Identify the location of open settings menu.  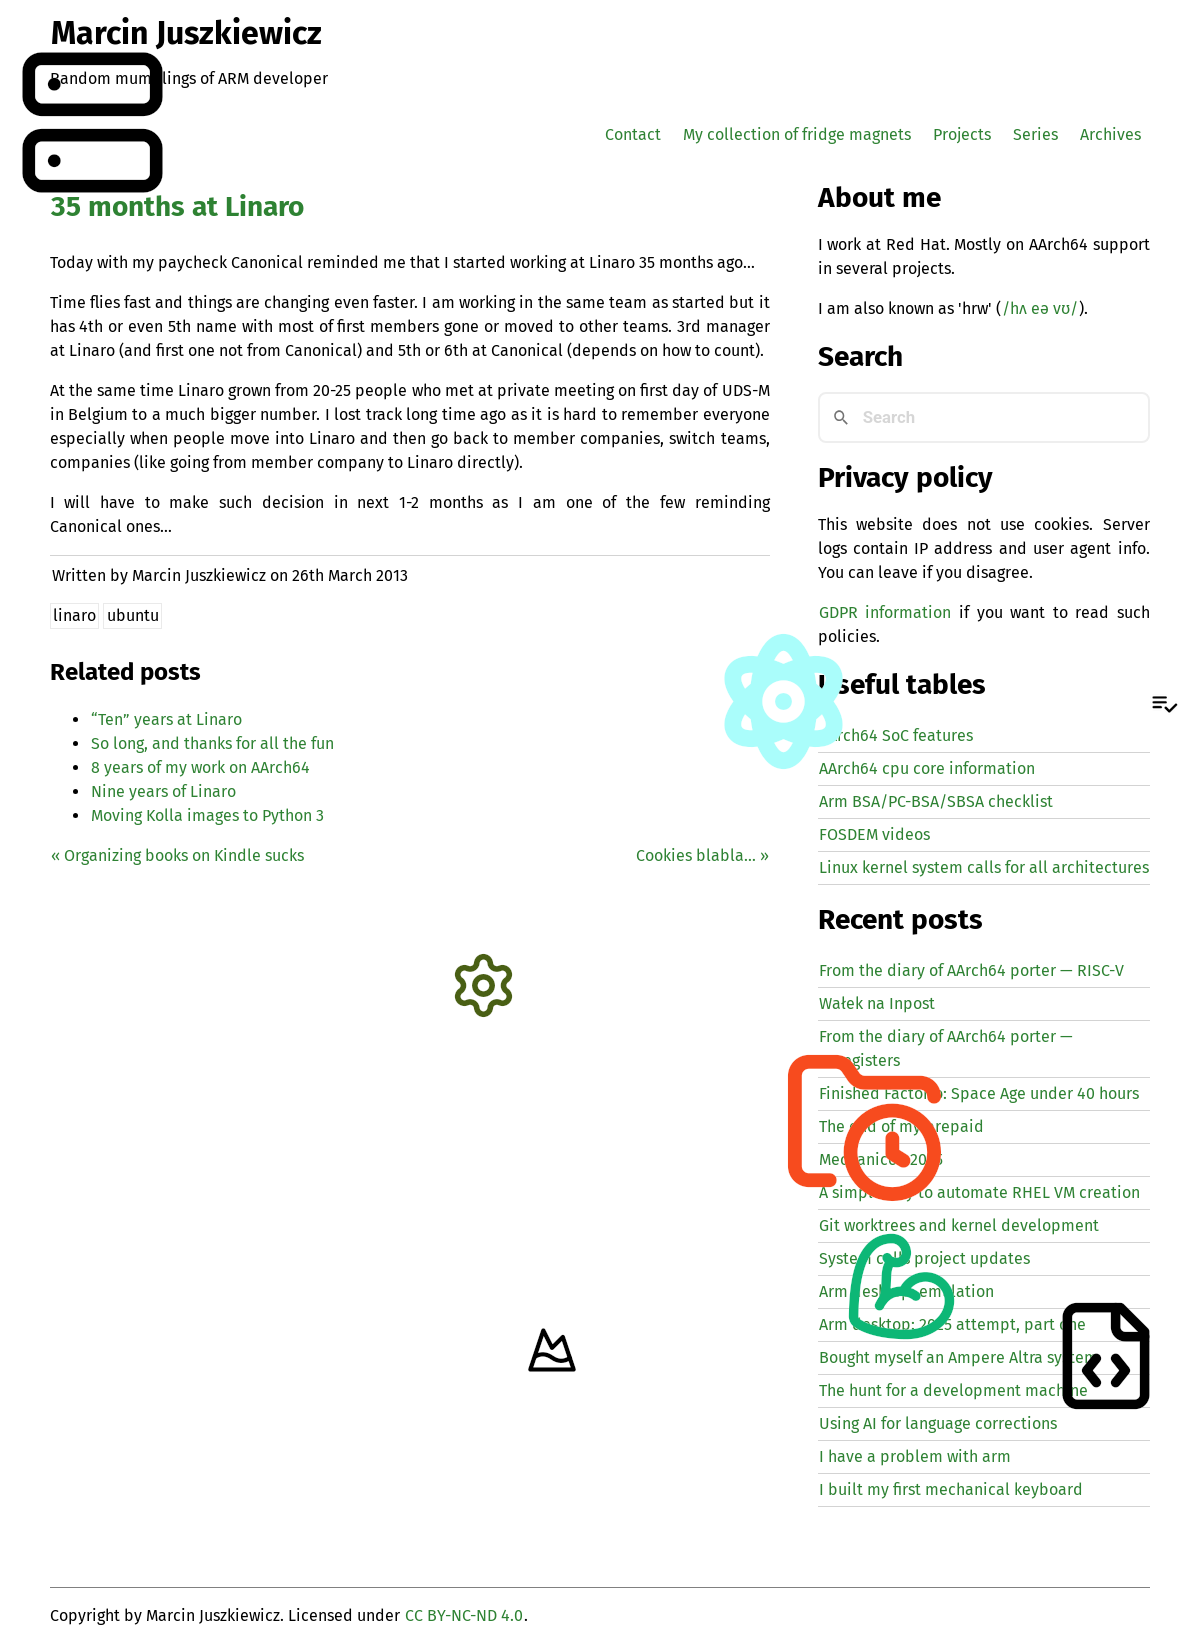
(483, 985).